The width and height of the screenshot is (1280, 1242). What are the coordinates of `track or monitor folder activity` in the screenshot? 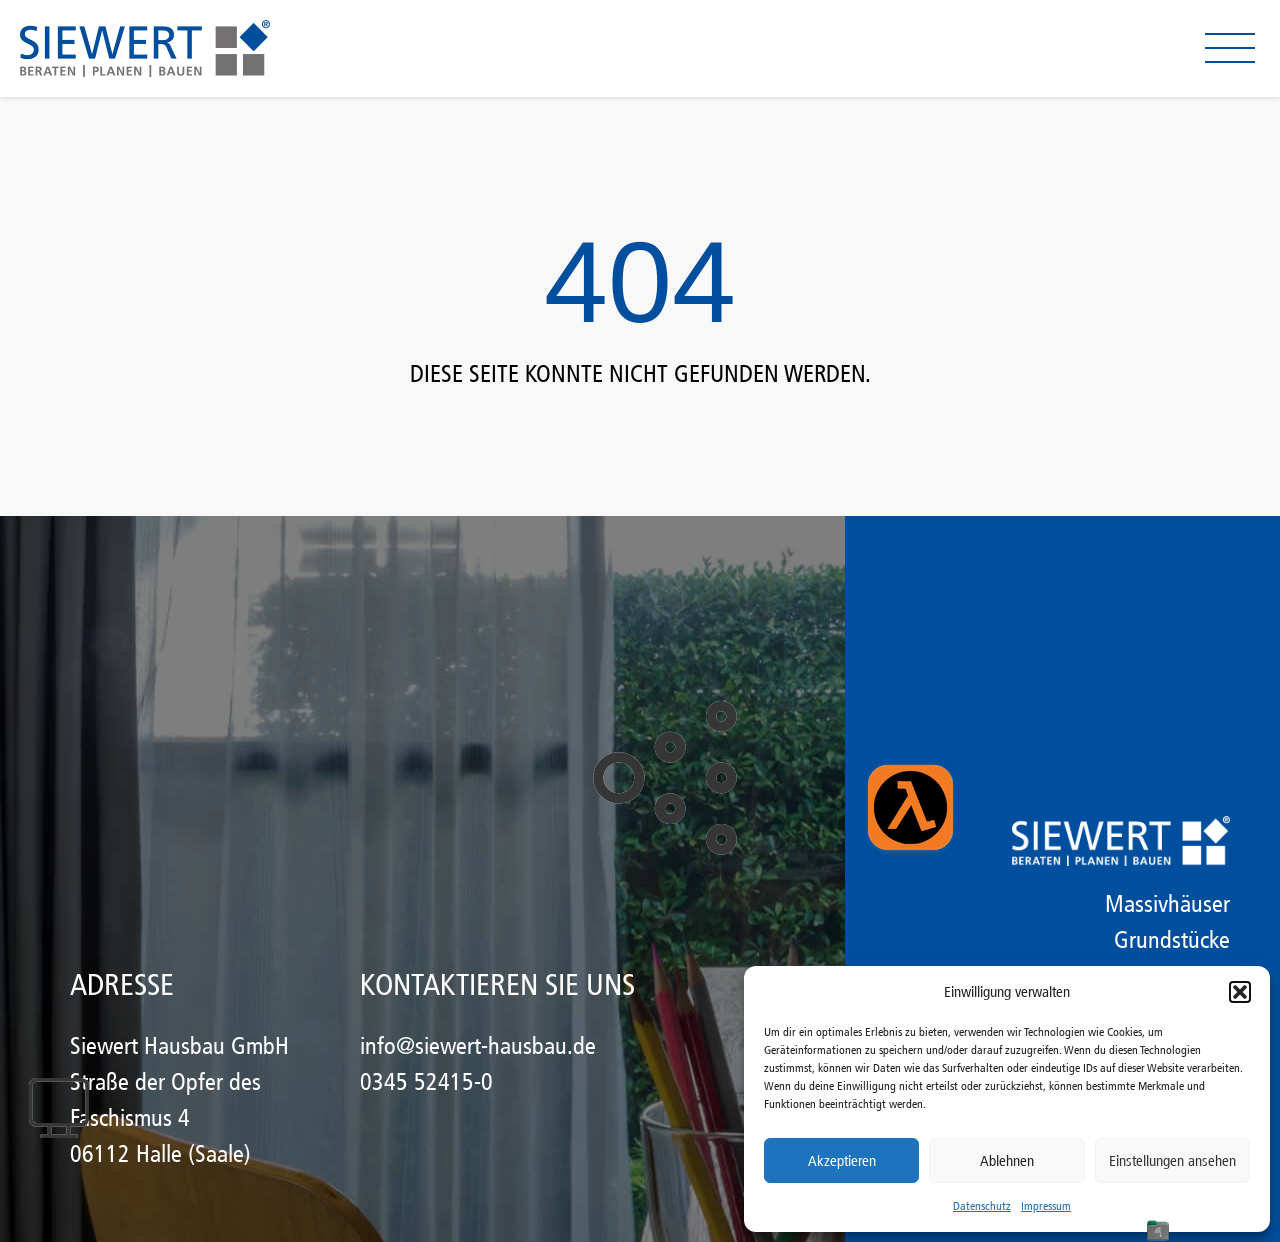 It's located at (665, 783).